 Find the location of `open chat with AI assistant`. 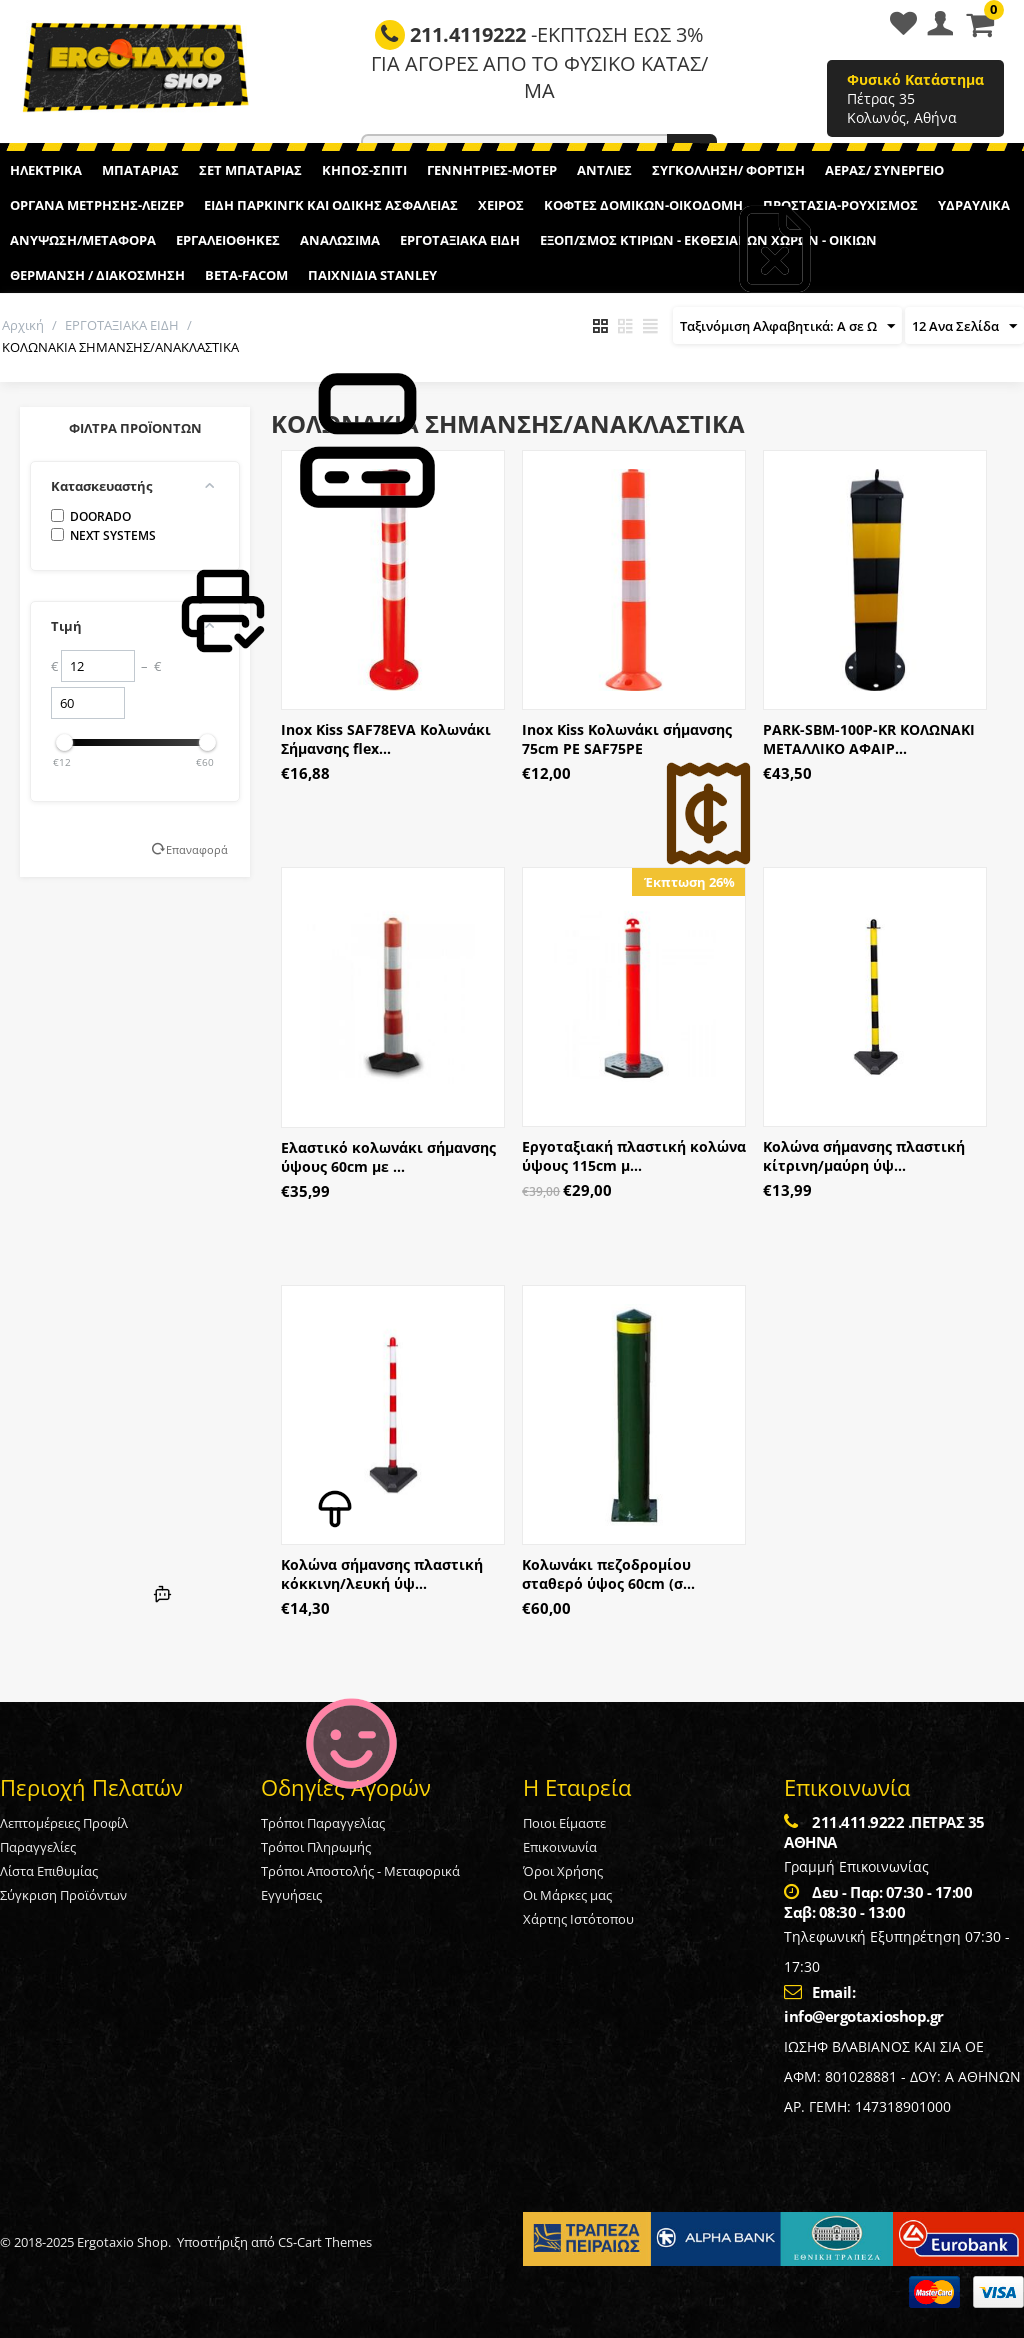

open chat with AI assistant is located at coordinates (162, 1594).